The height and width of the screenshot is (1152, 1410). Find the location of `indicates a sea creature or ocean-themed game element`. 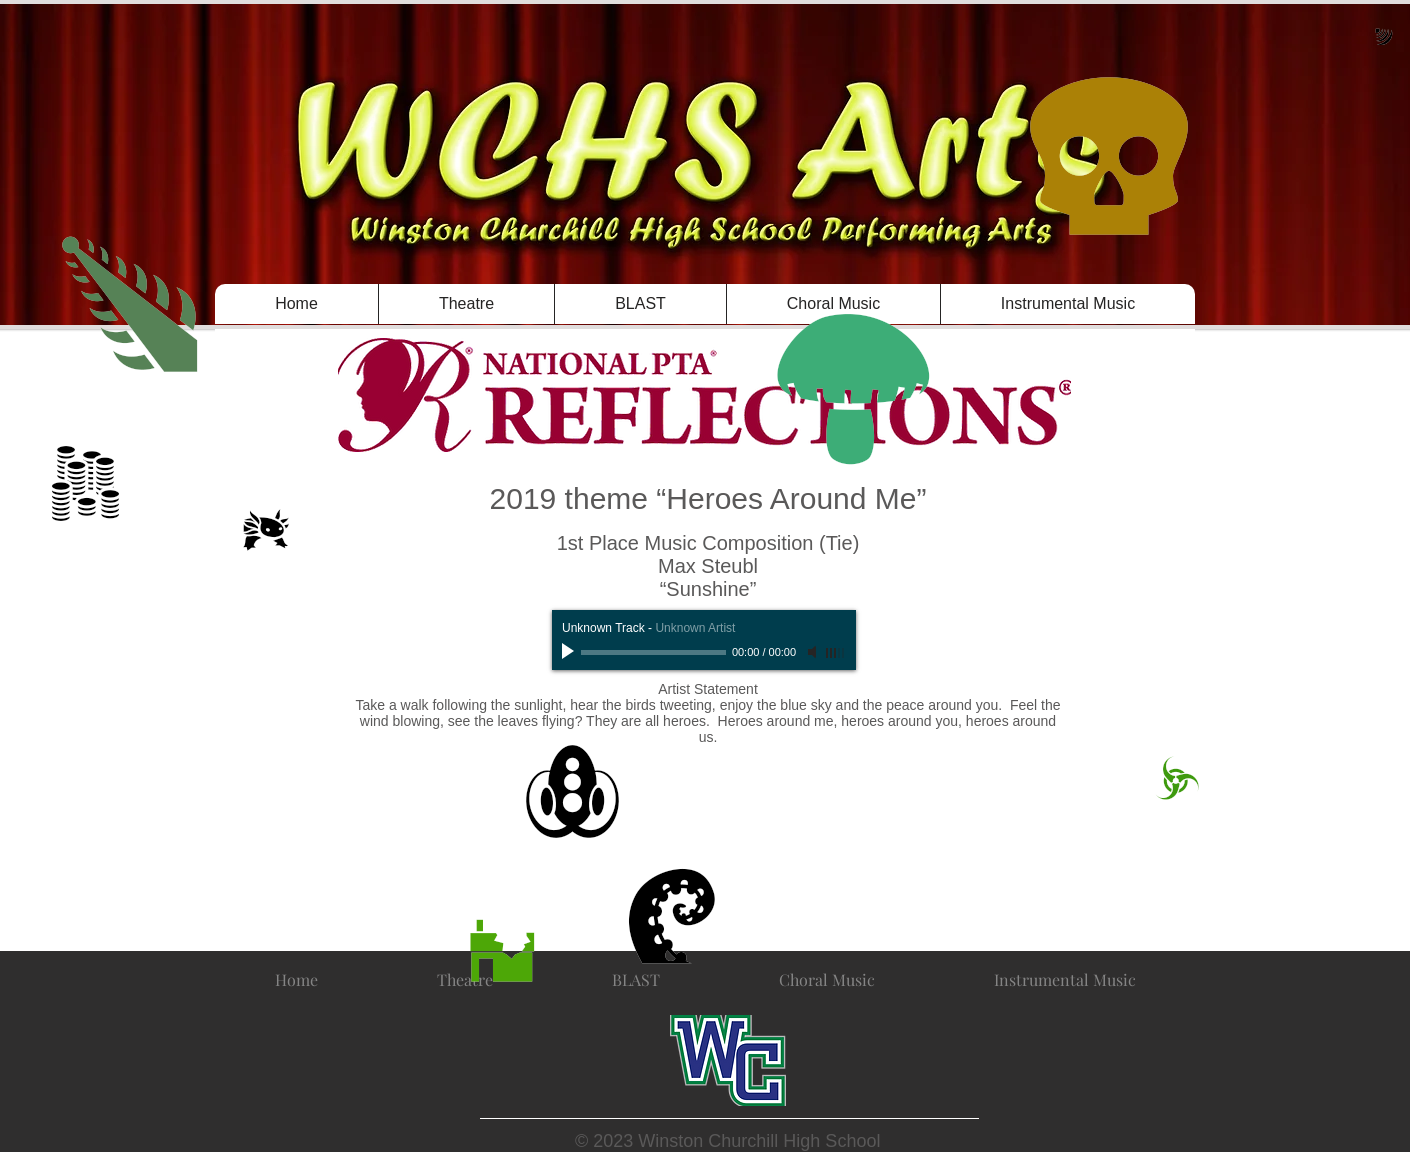

indicates a sea creature or ocean-themed game element is located at coordinates (671, 916).